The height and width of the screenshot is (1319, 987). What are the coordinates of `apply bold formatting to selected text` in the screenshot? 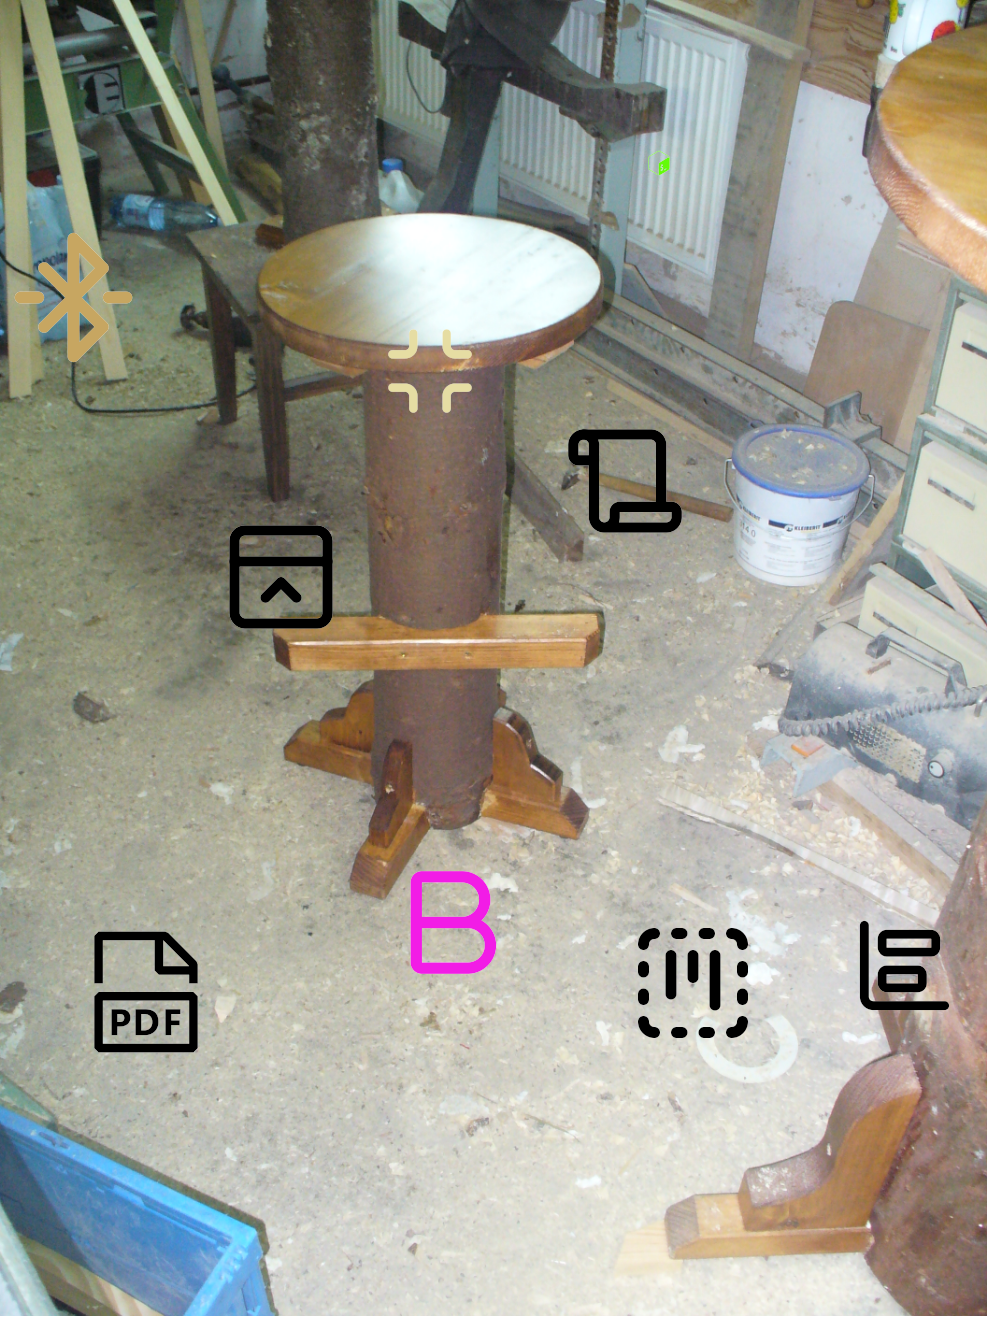 It's located at (450, 922).